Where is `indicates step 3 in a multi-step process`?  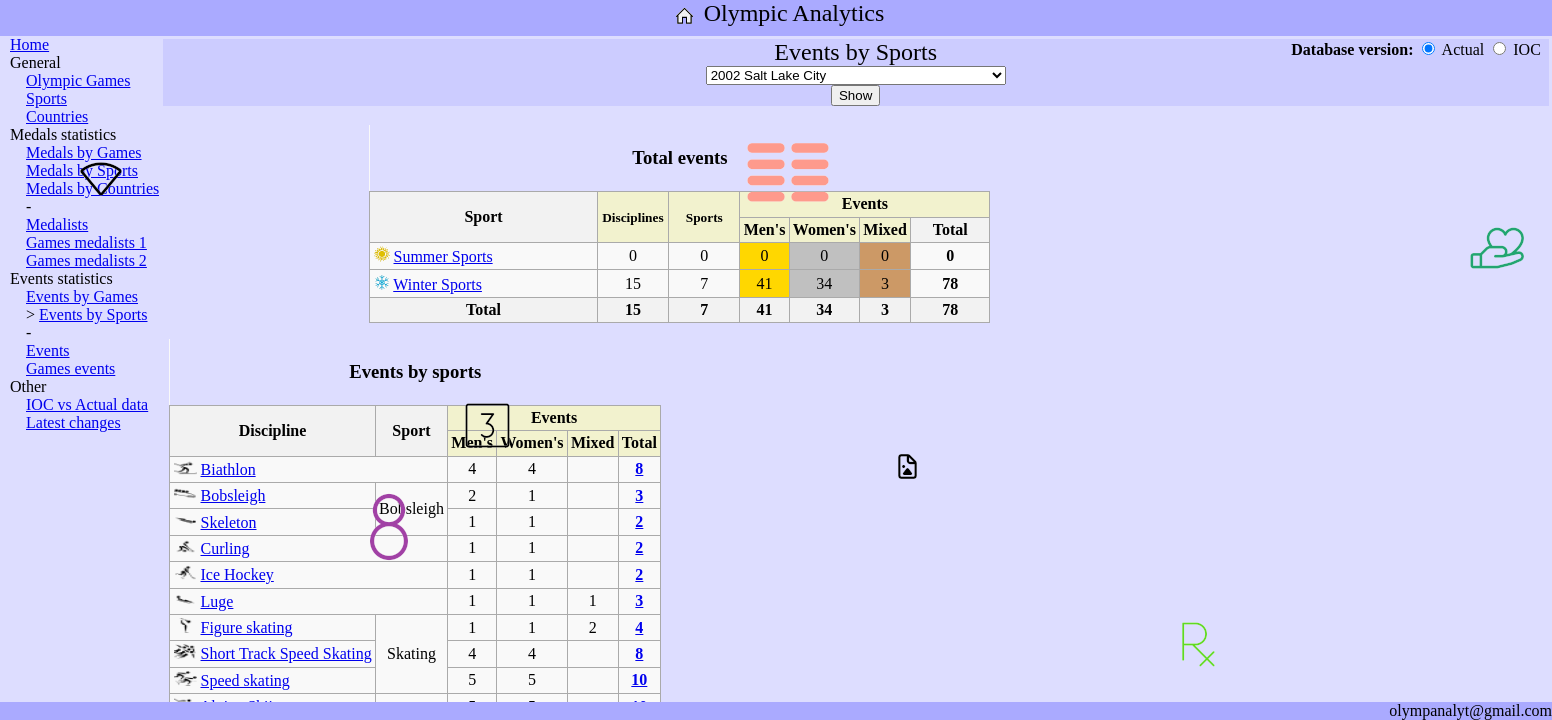 indicates step 3 in a multi-step process is located at coordinates (487, 425).